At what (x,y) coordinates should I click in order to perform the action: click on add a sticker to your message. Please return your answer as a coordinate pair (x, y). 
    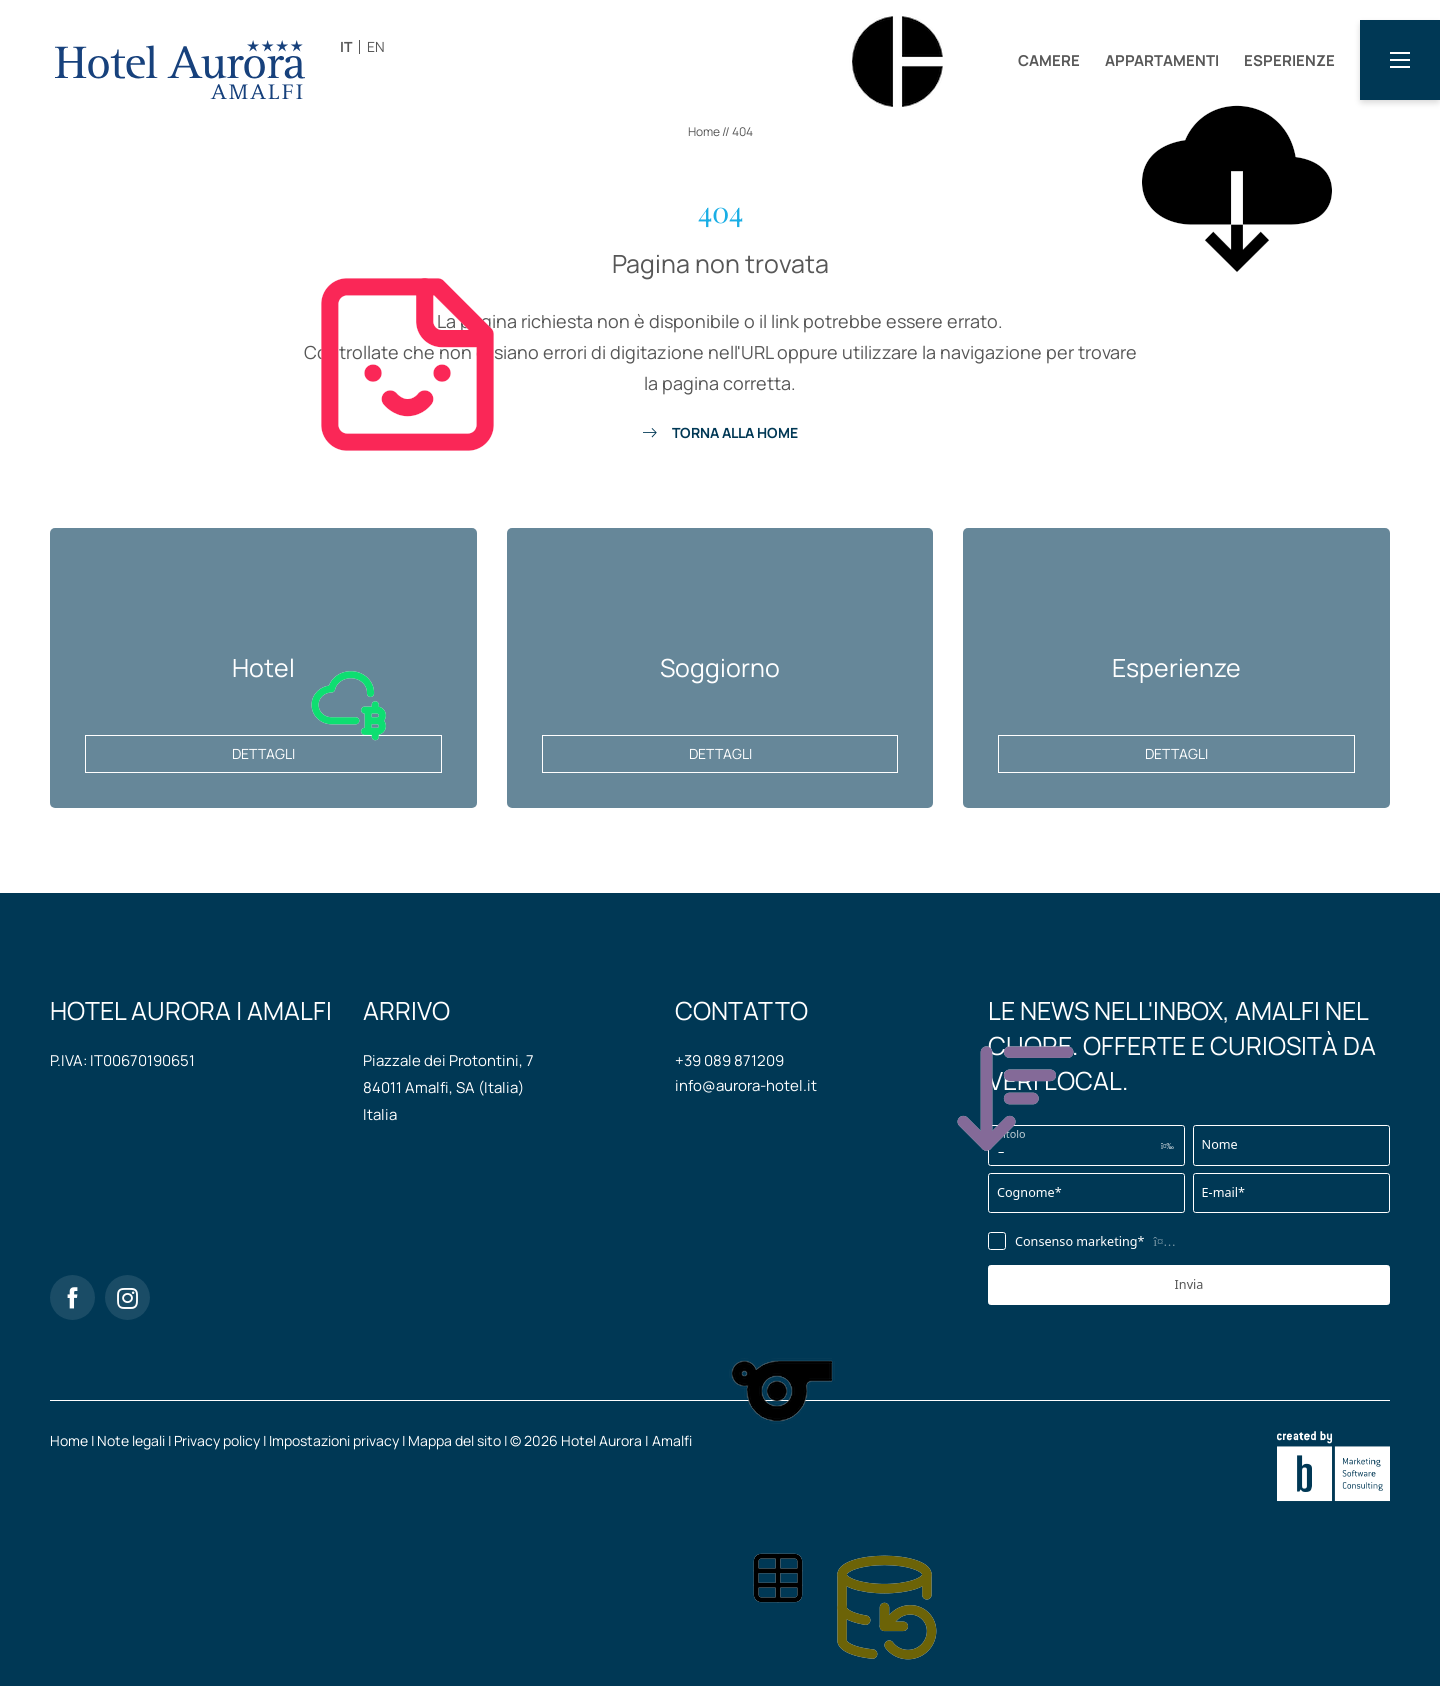
    Looking at the image, I should click on (407, 364).